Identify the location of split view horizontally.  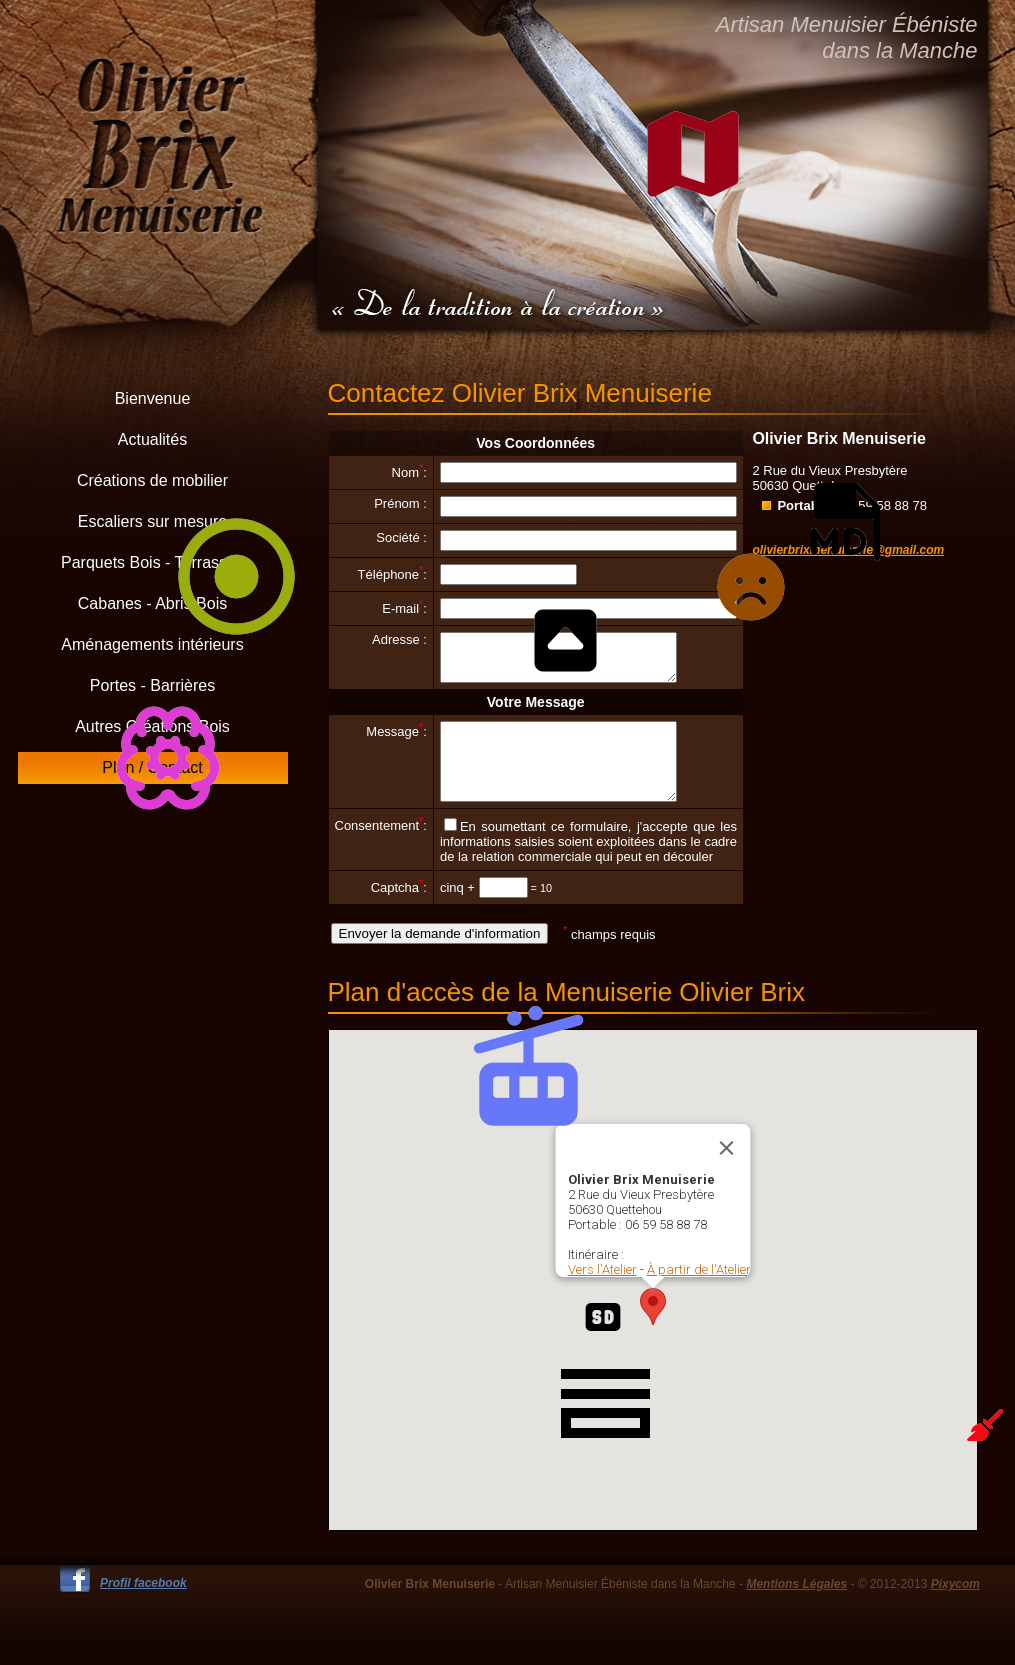
(605, 1403).